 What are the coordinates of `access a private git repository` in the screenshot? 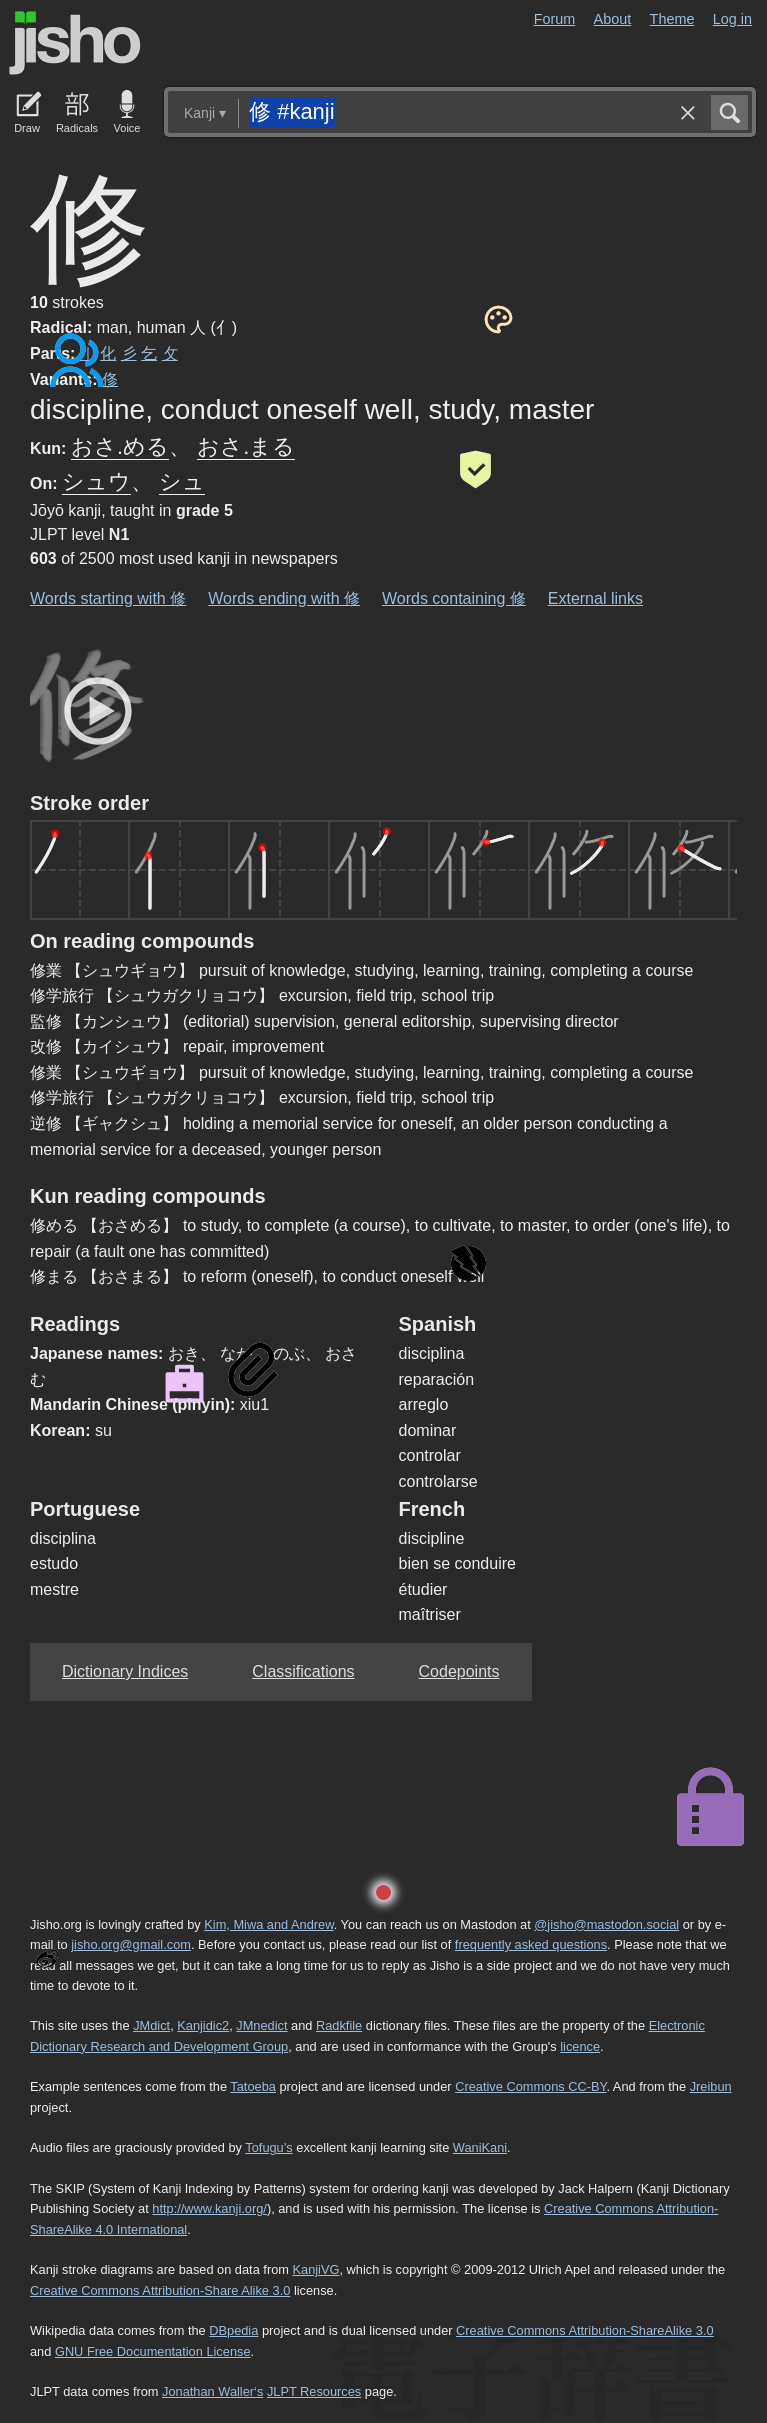 It's located at (710, 1808).